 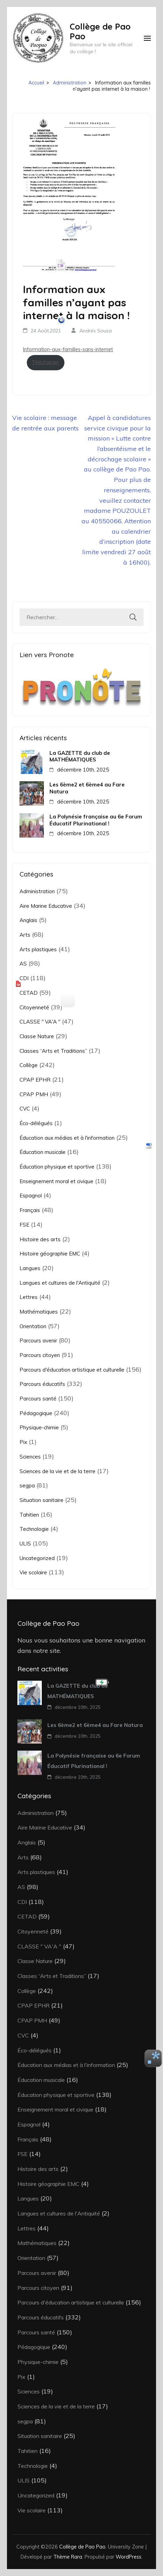 I want to click on open gnome tweaks to customize system settings, so click(x=149, y=1146).